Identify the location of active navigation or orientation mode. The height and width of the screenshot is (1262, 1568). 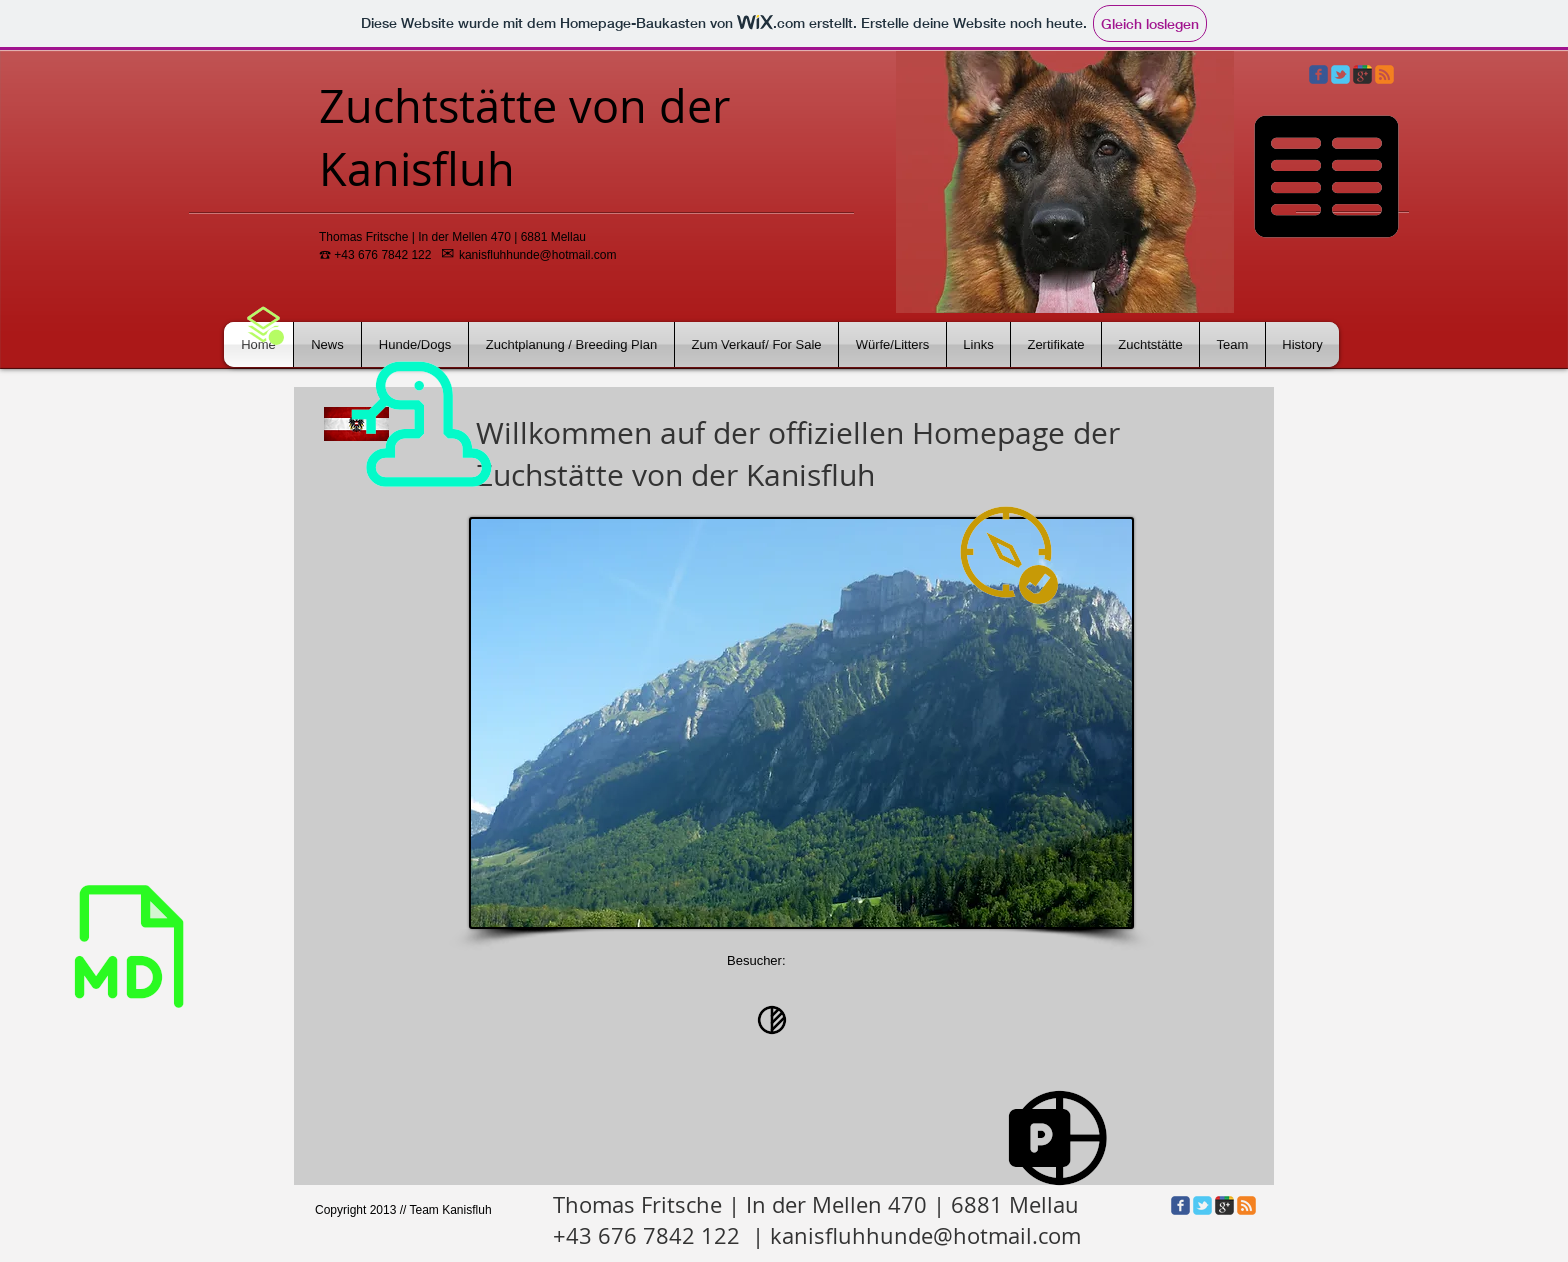
(1006, 552).